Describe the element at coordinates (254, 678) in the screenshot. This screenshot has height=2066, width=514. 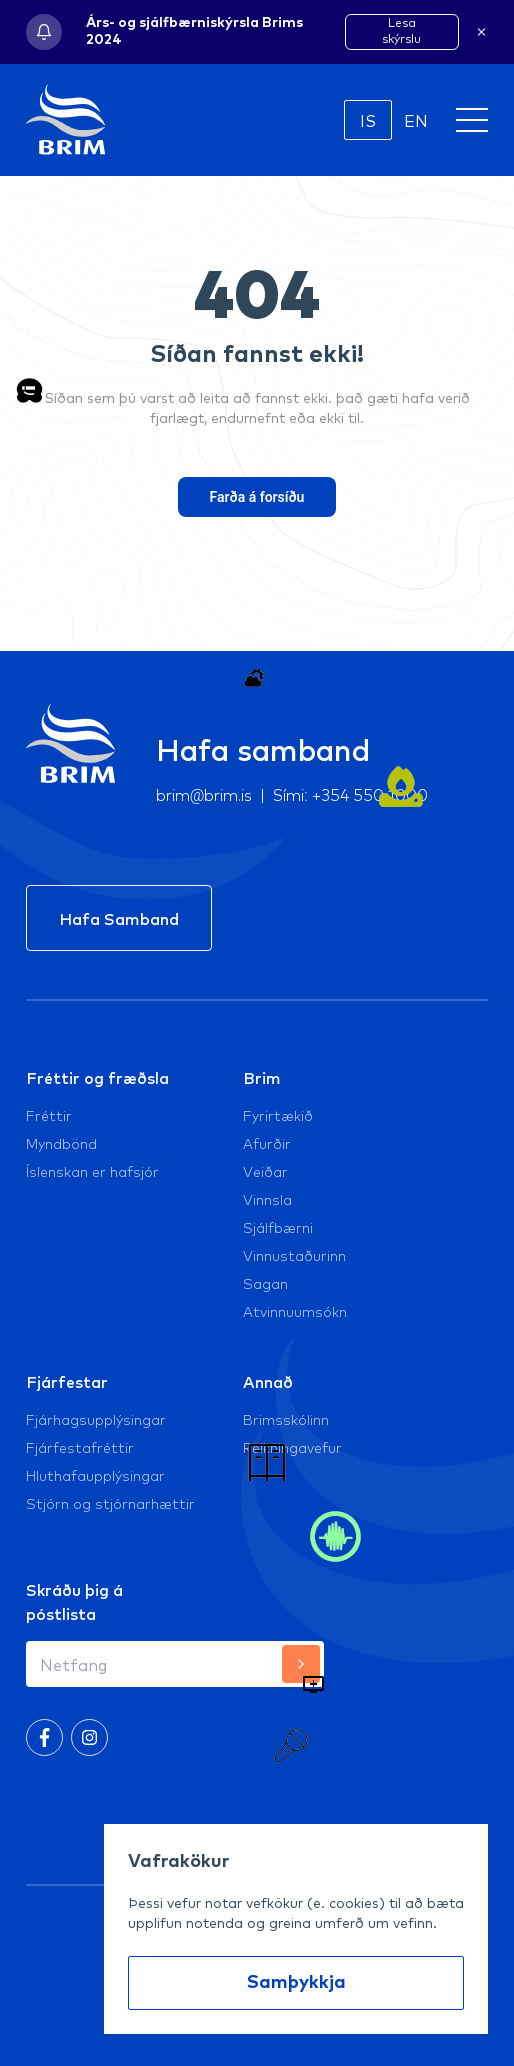
I see `view current weather conditions` at that location.